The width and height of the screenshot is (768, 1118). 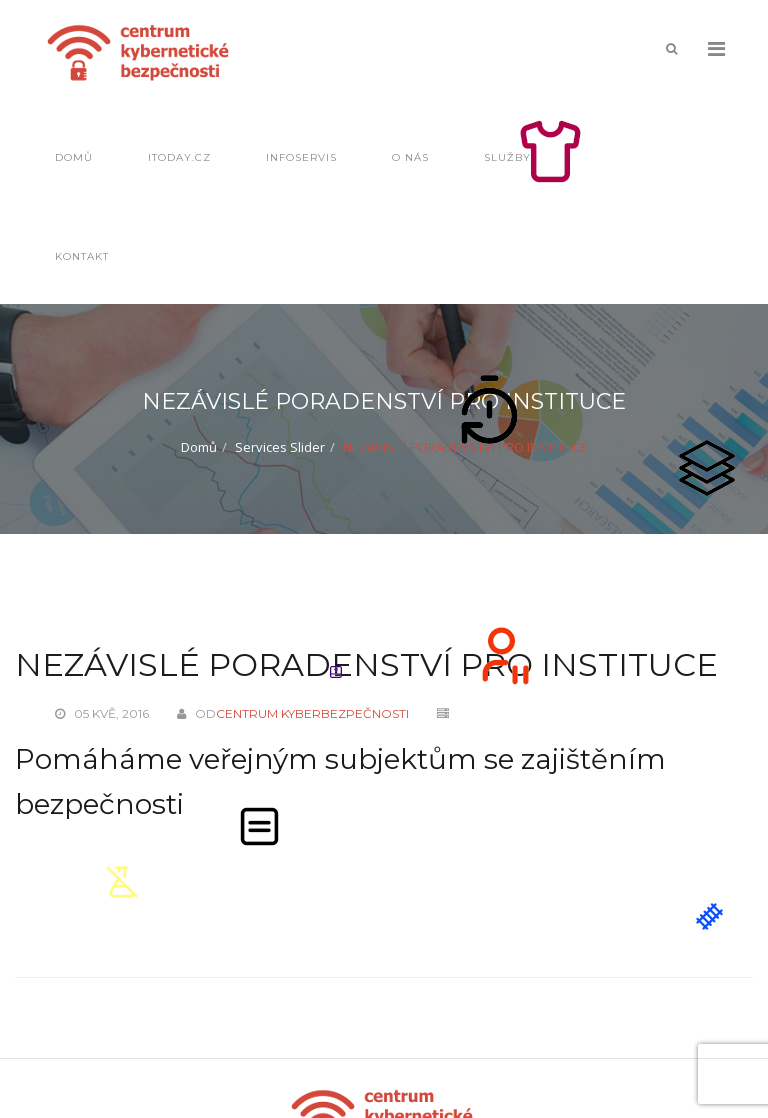 I want to click on disable lab or experimental features, so click(x=122, y=882).